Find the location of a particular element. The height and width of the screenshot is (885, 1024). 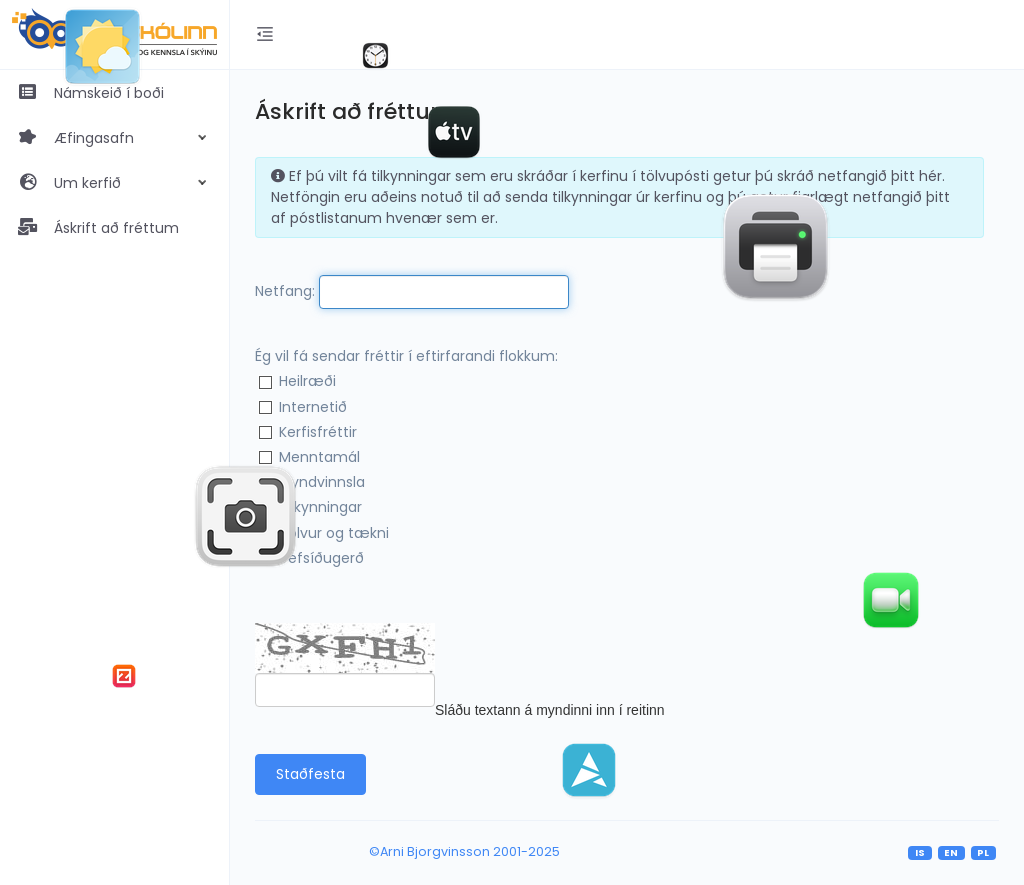

launch the artix linux application is located at coordinates (589, 770).